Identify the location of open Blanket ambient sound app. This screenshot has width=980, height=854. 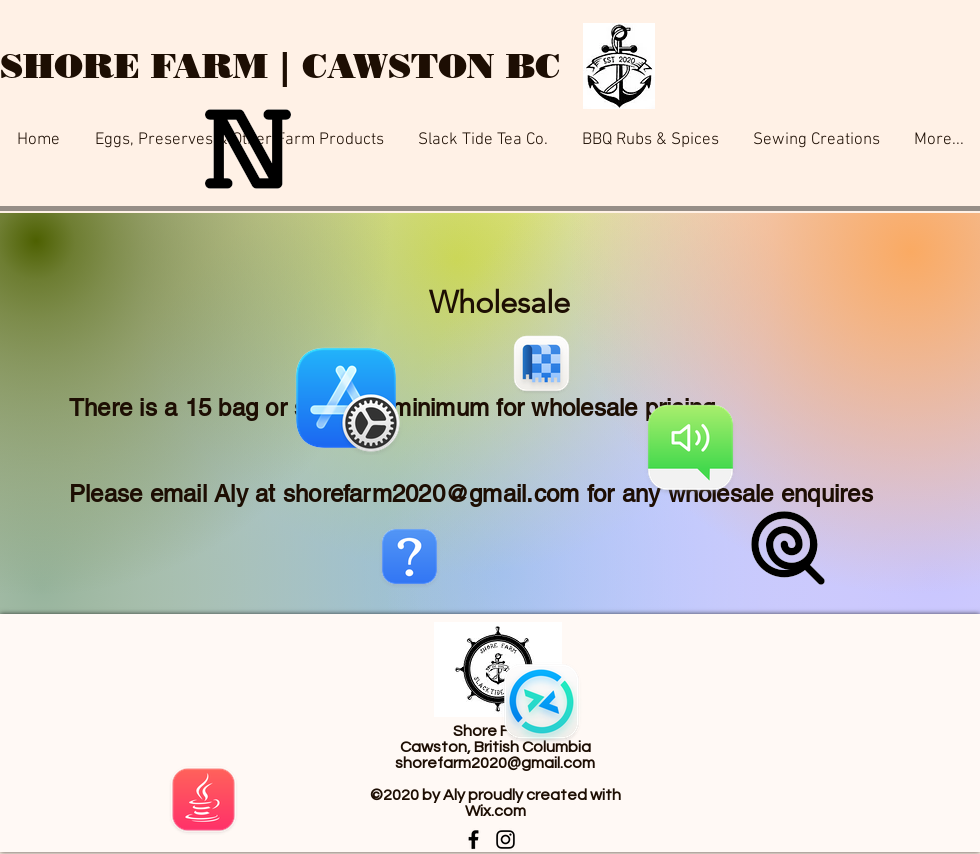
(541, 363).